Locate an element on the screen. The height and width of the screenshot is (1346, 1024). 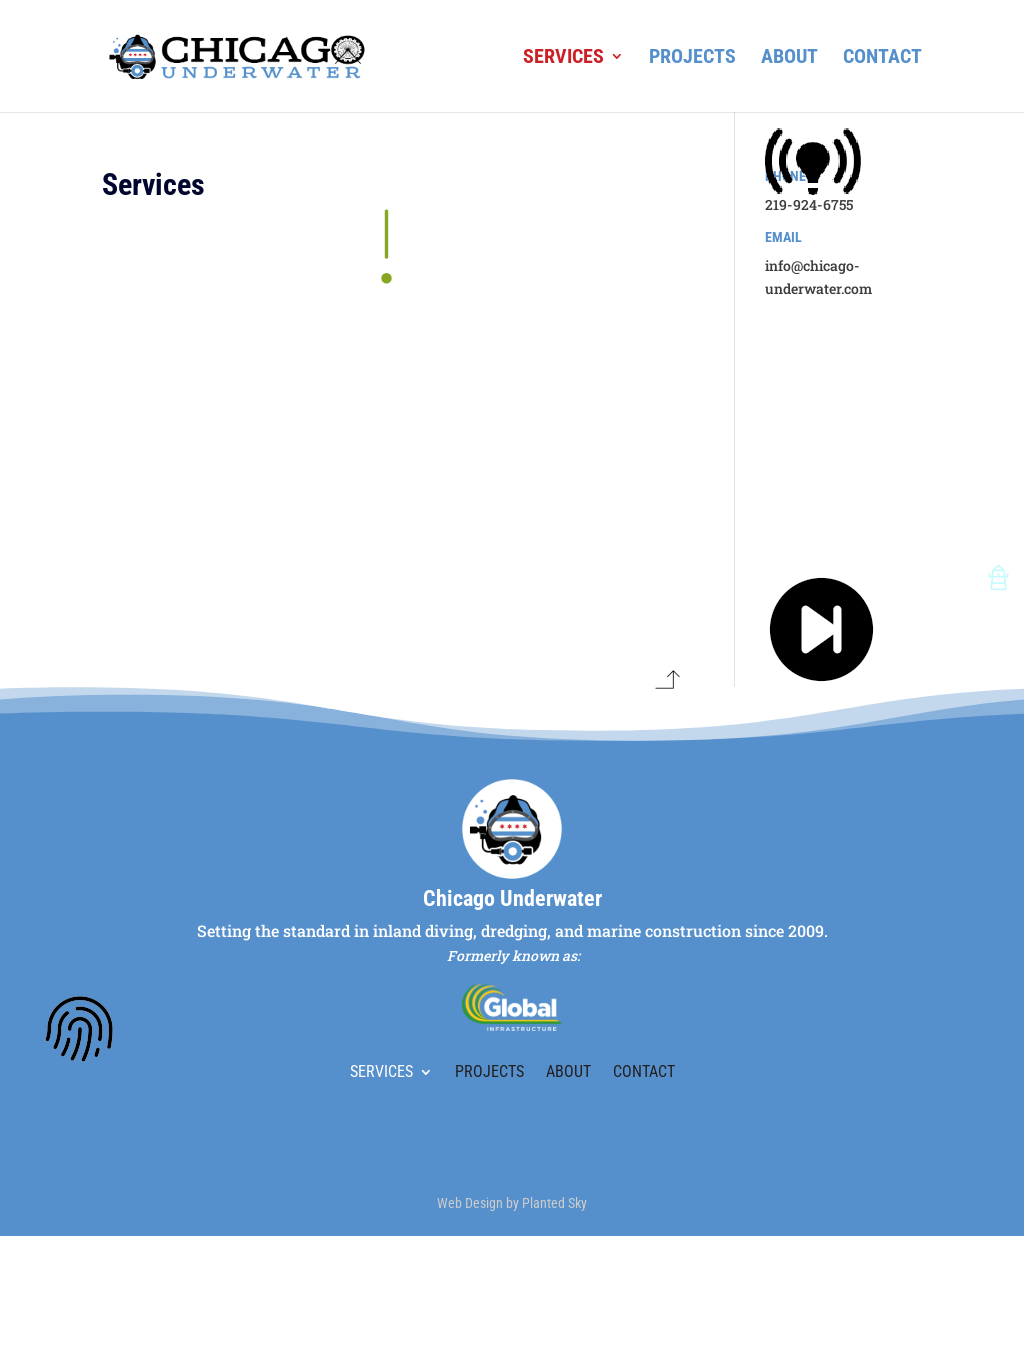
indicates a warning or alert requiring attention is located at coordinates (386, 246).